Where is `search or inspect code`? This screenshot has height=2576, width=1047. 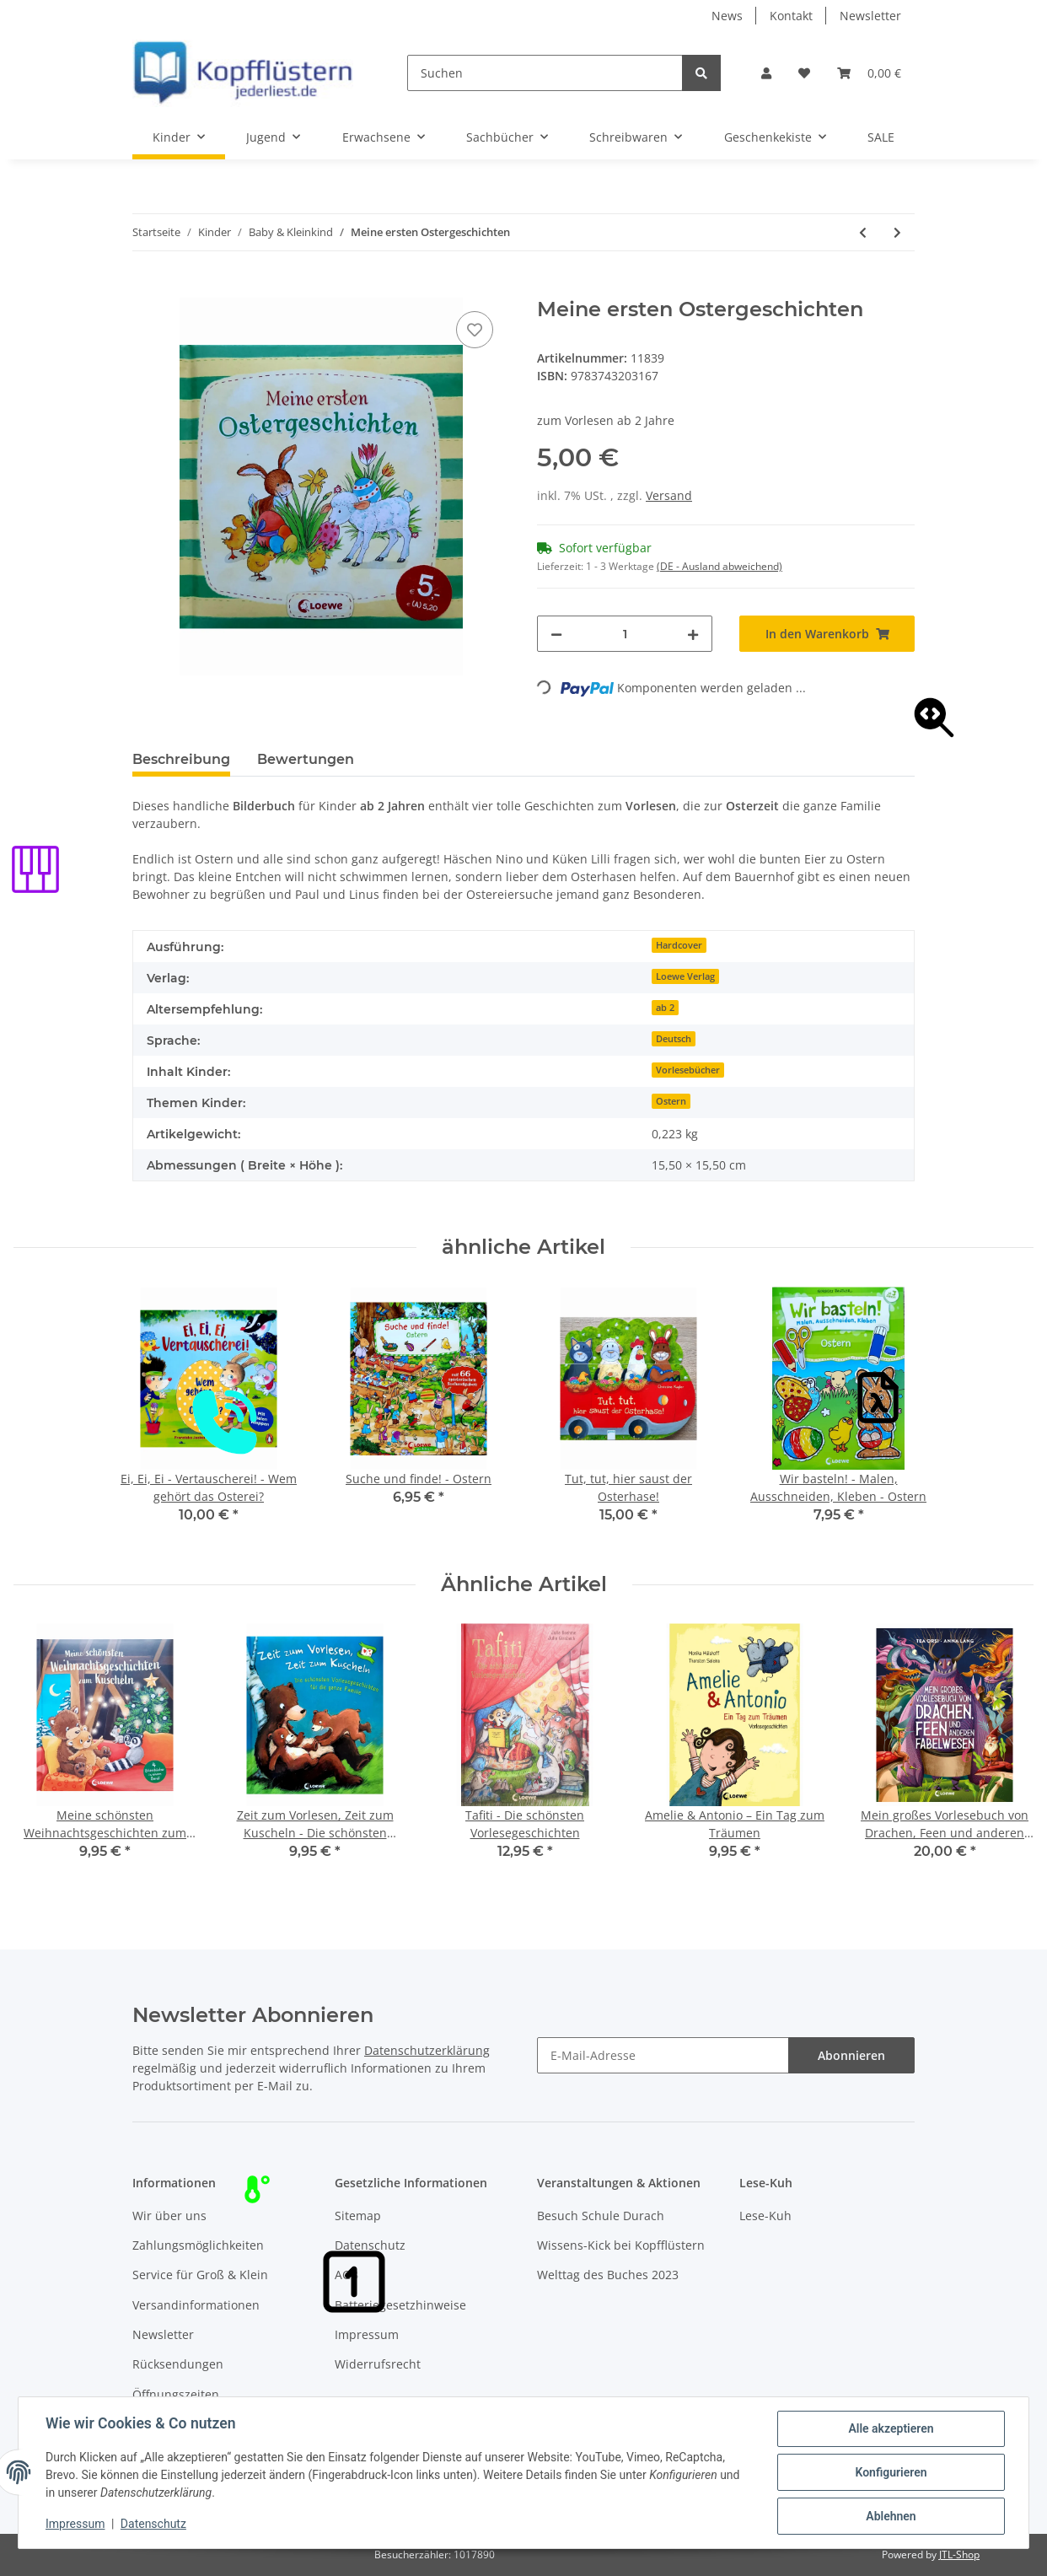 search or inspect code is located at coordinates (934, 718).